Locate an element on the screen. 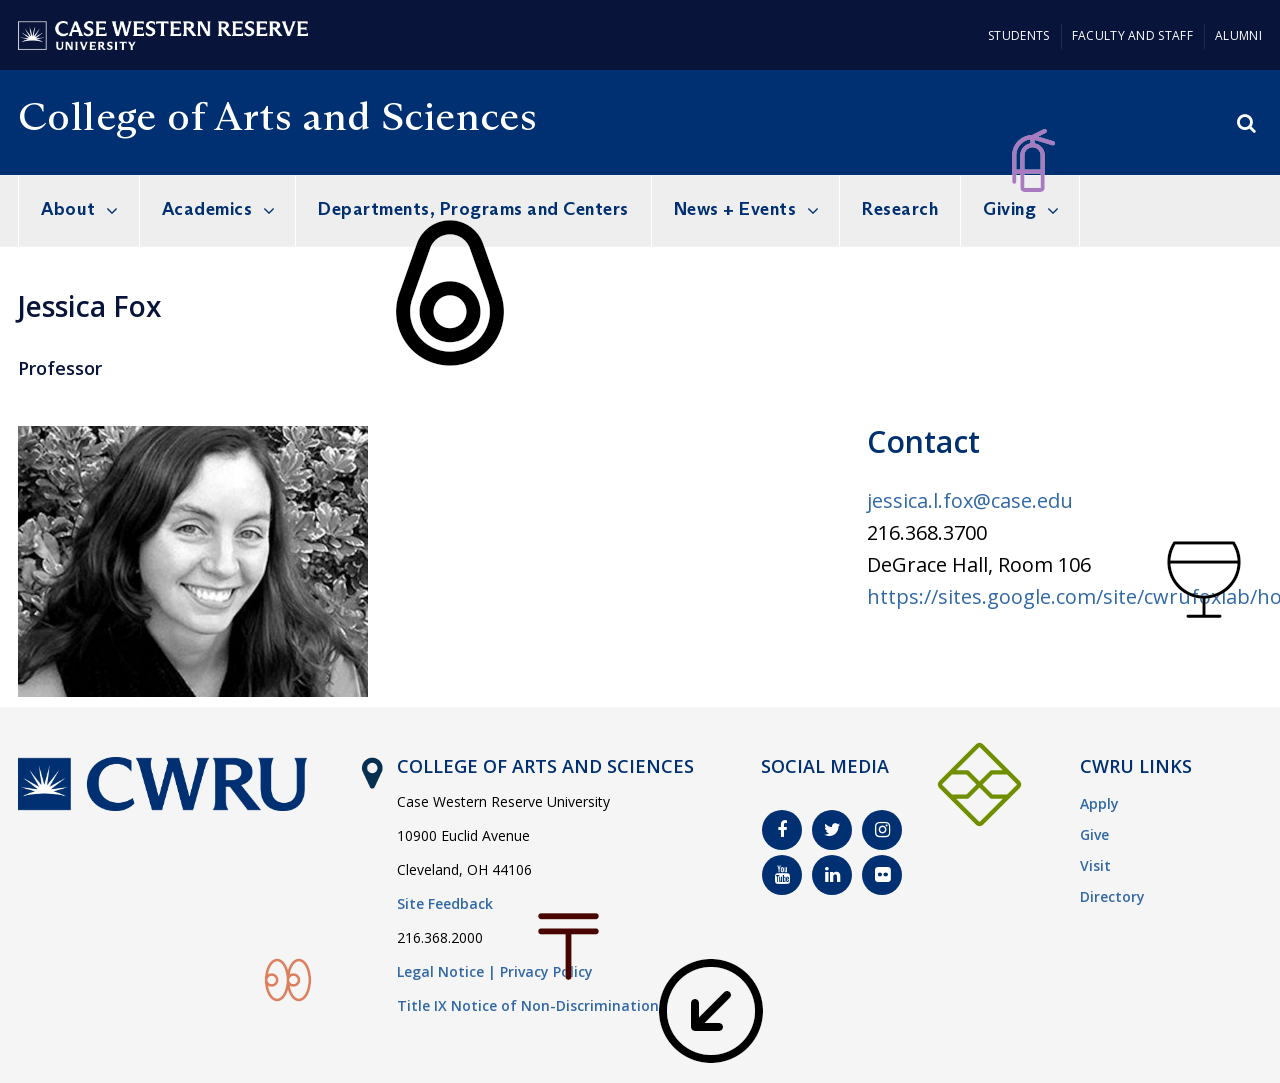 The width and height of the screenshot is (1280, 1083). navigate to previous or lower-left content is located at coordinates (711, 1011).